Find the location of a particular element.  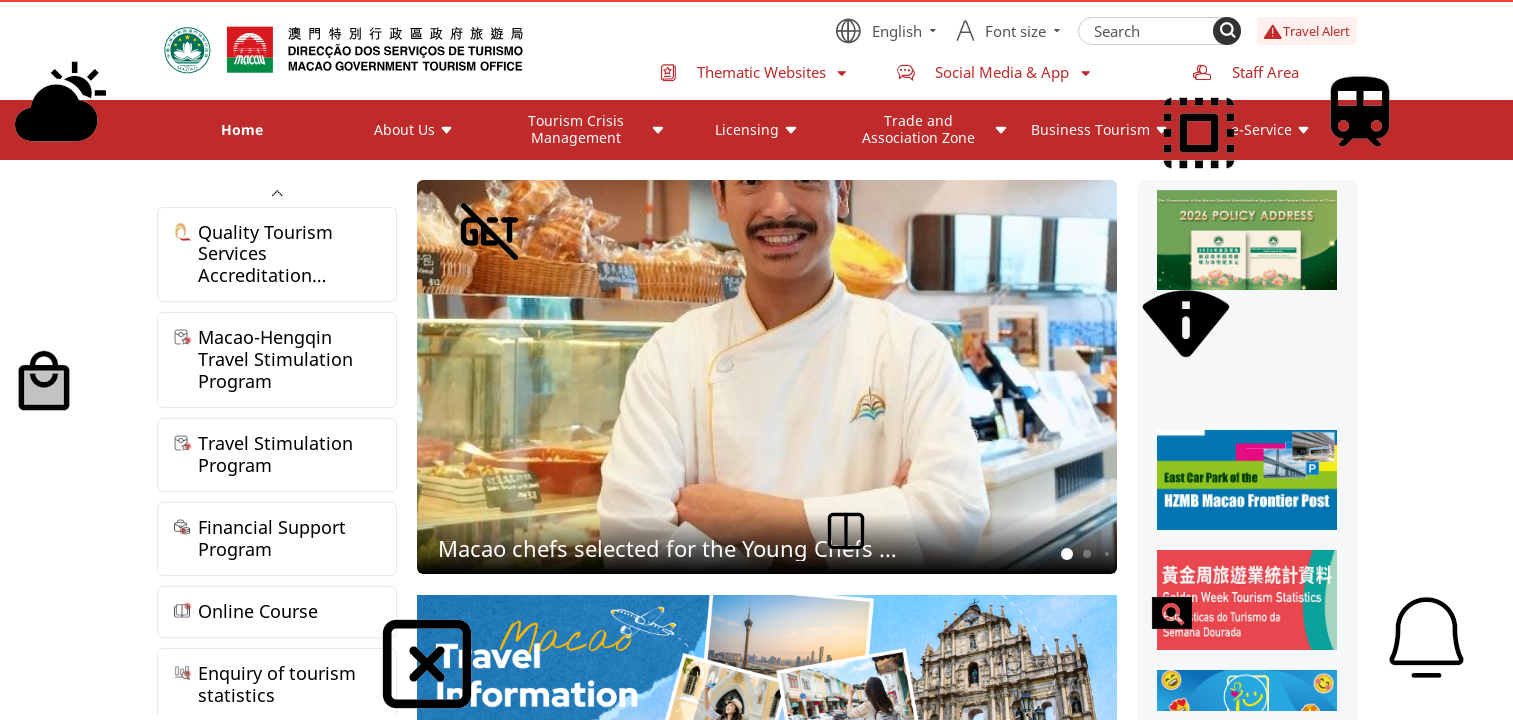

scan for available wifi networks is located at coordinates (1186, 324).